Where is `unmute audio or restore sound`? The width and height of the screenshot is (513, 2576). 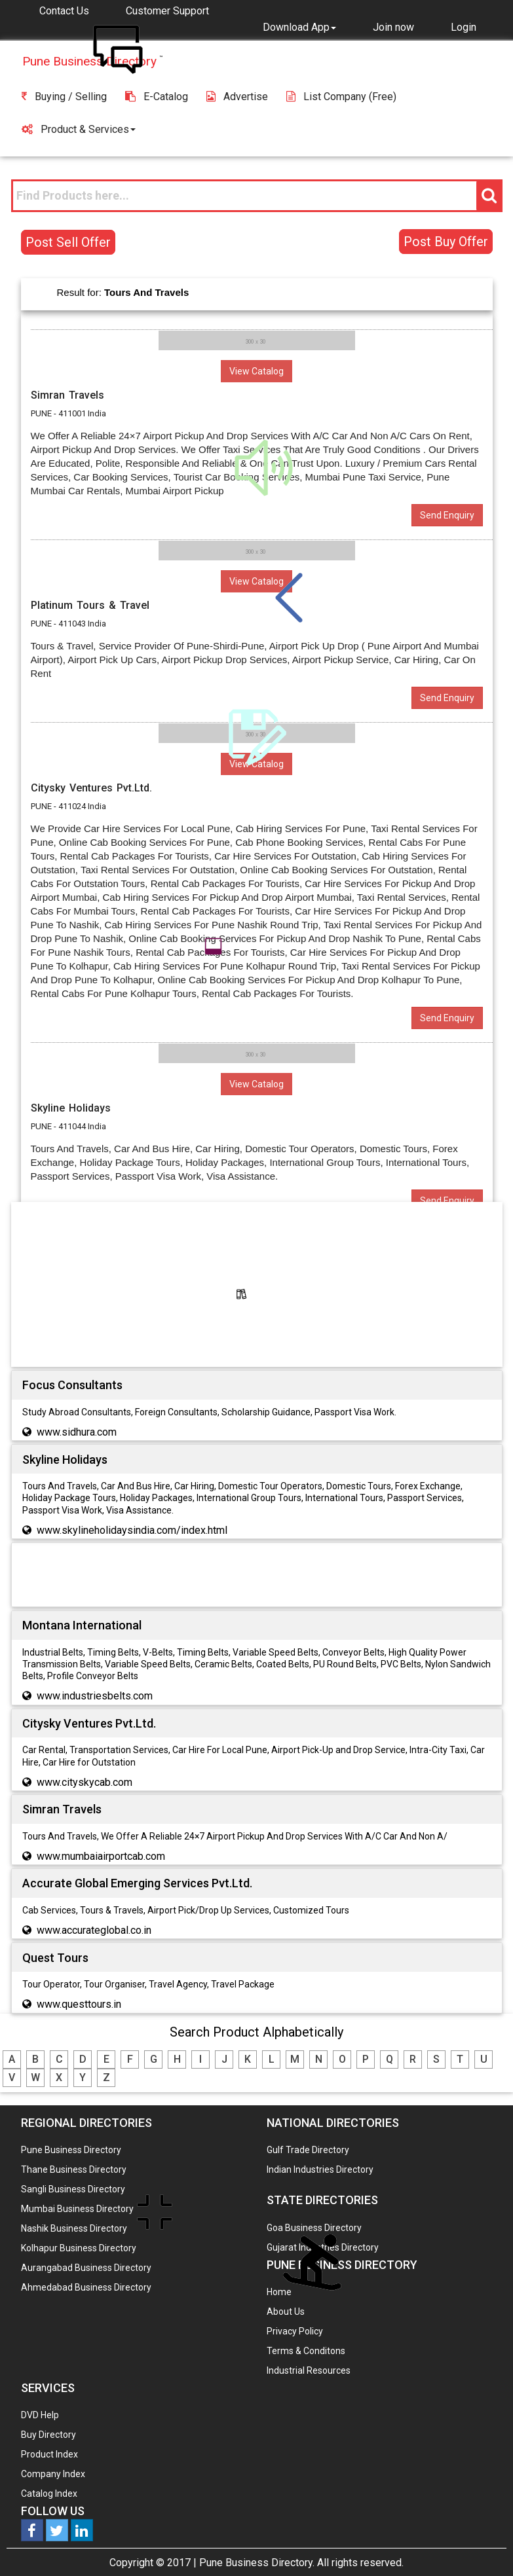
unmute audio or restore sound is located at coordinates (263, 468).